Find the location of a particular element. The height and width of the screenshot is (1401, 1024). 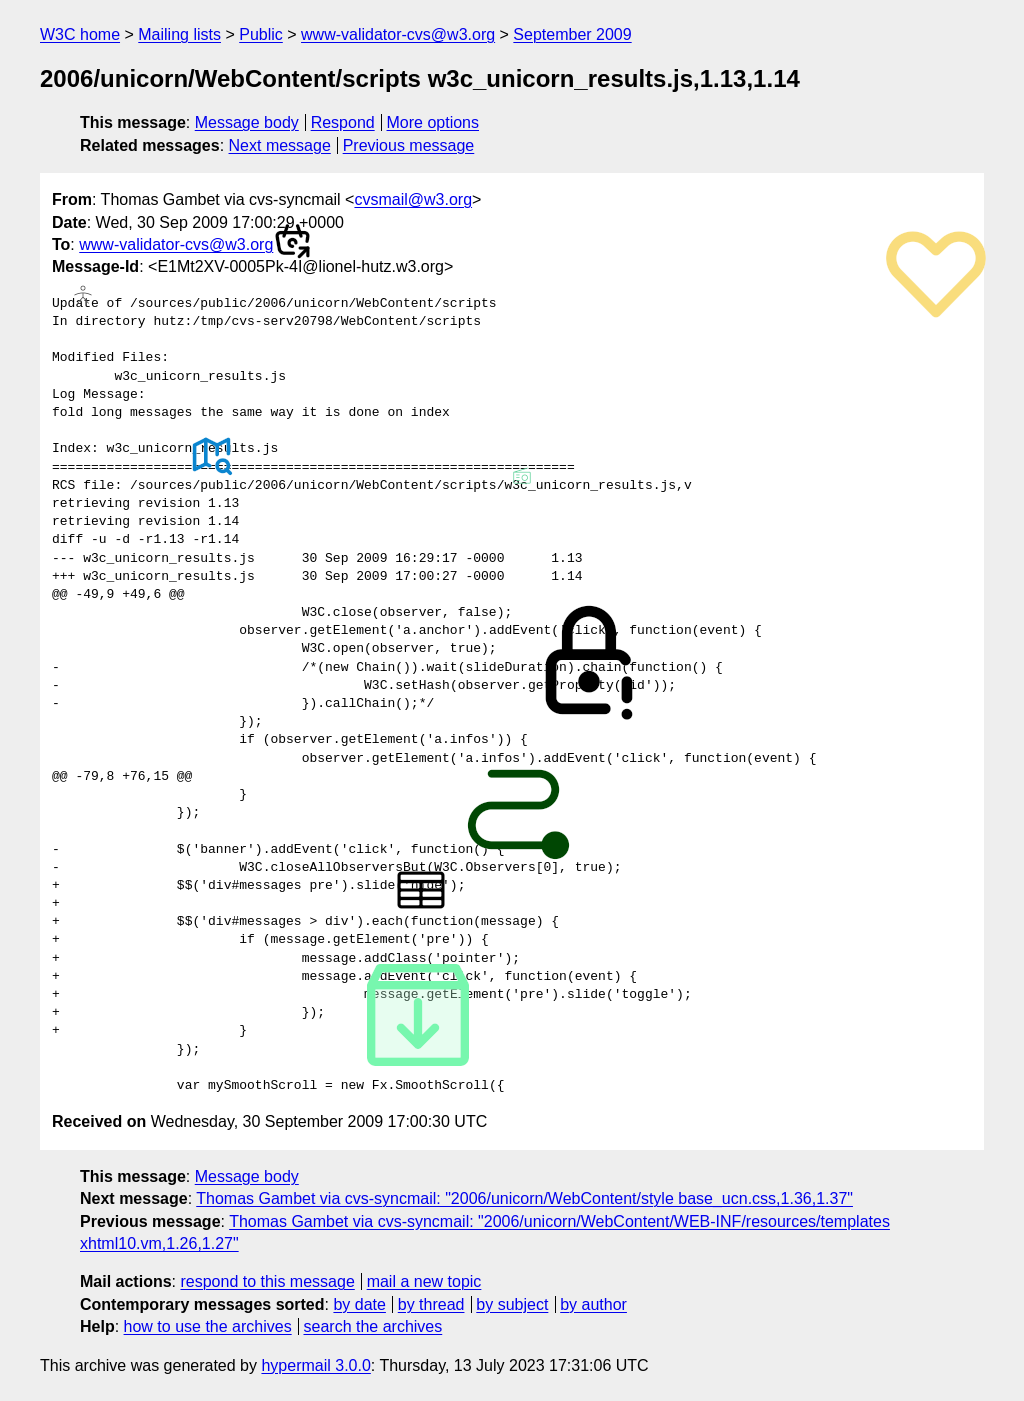

download to storage or archive is located at coordinates (418, 1015).